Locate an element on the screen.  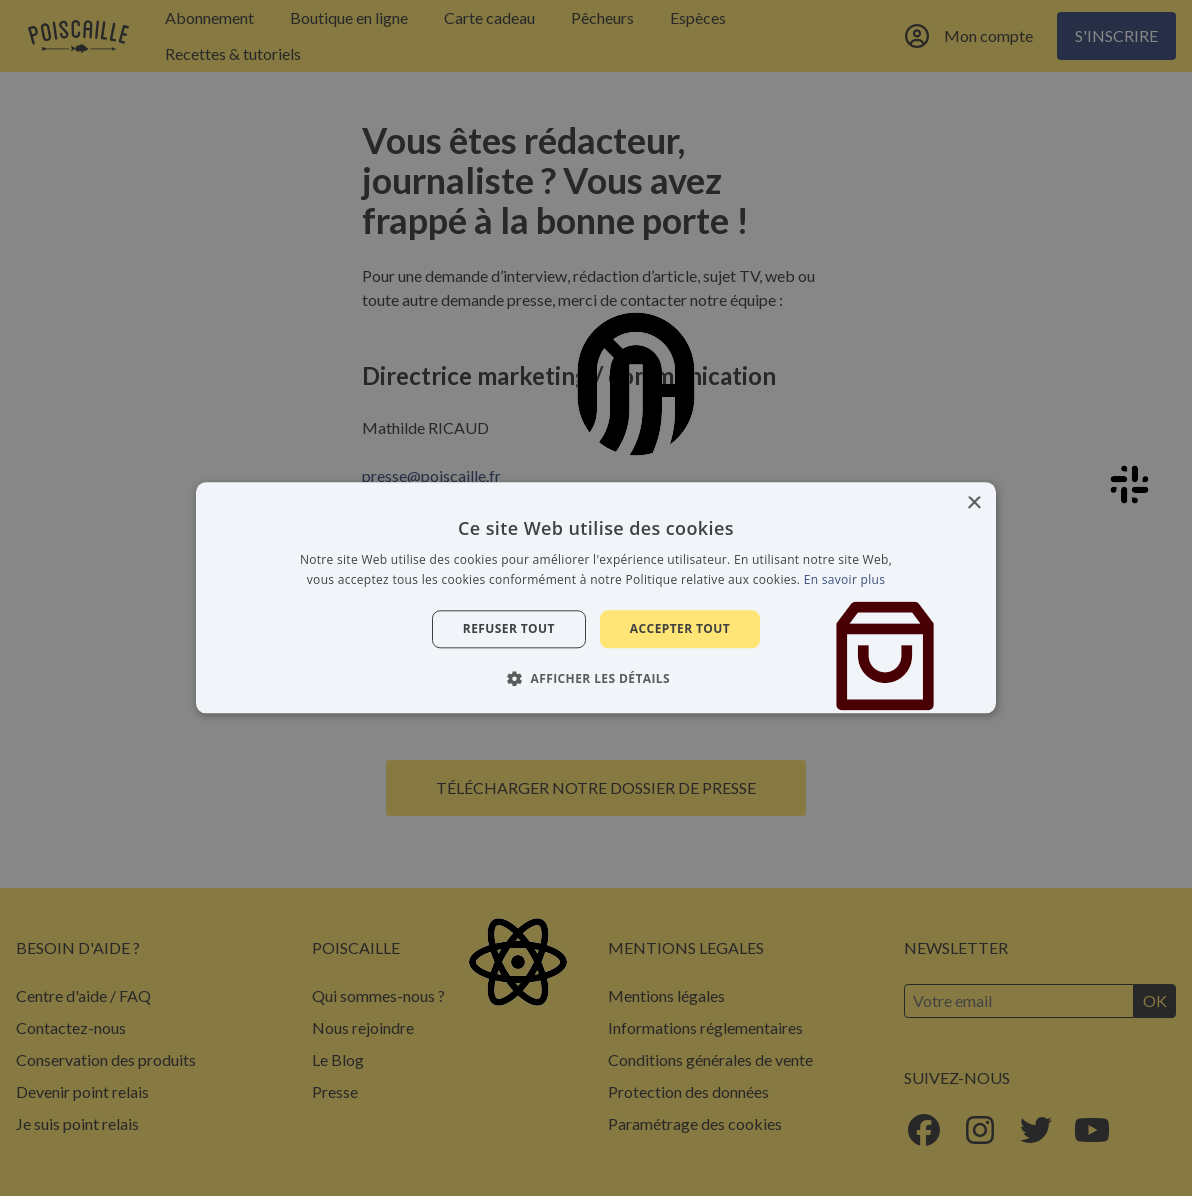
open Slack messaging app is located at coordinates (1129, 484).